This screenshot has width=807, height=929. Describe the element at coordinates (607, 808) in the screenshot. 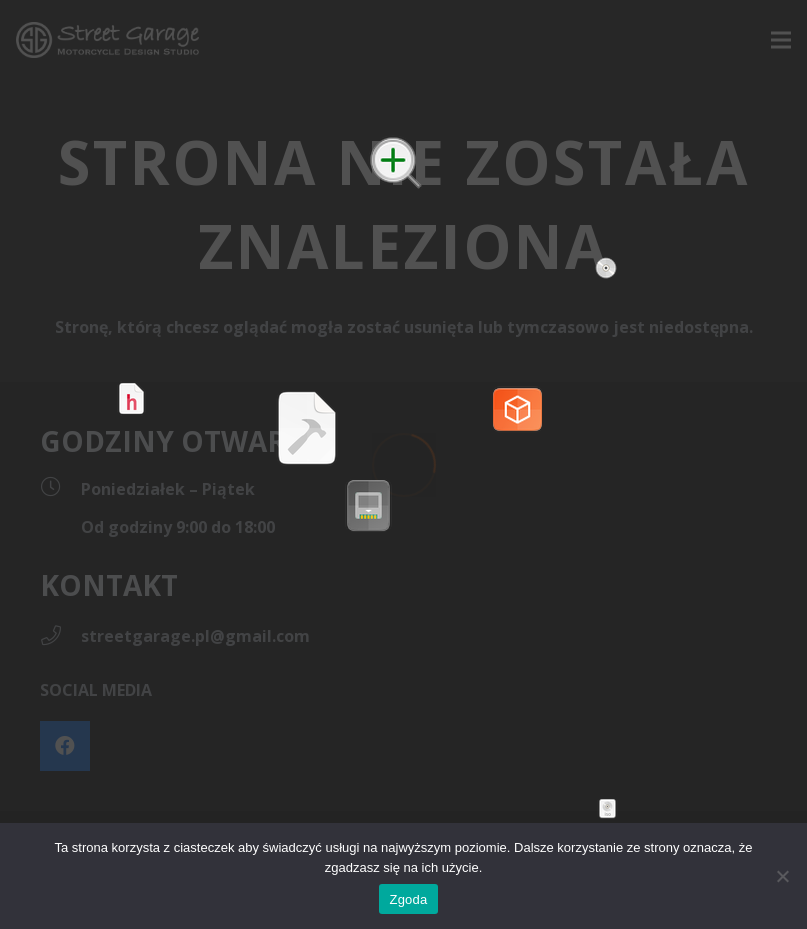

I see `a CD/DVD disc image file (.iso format)` at that location.